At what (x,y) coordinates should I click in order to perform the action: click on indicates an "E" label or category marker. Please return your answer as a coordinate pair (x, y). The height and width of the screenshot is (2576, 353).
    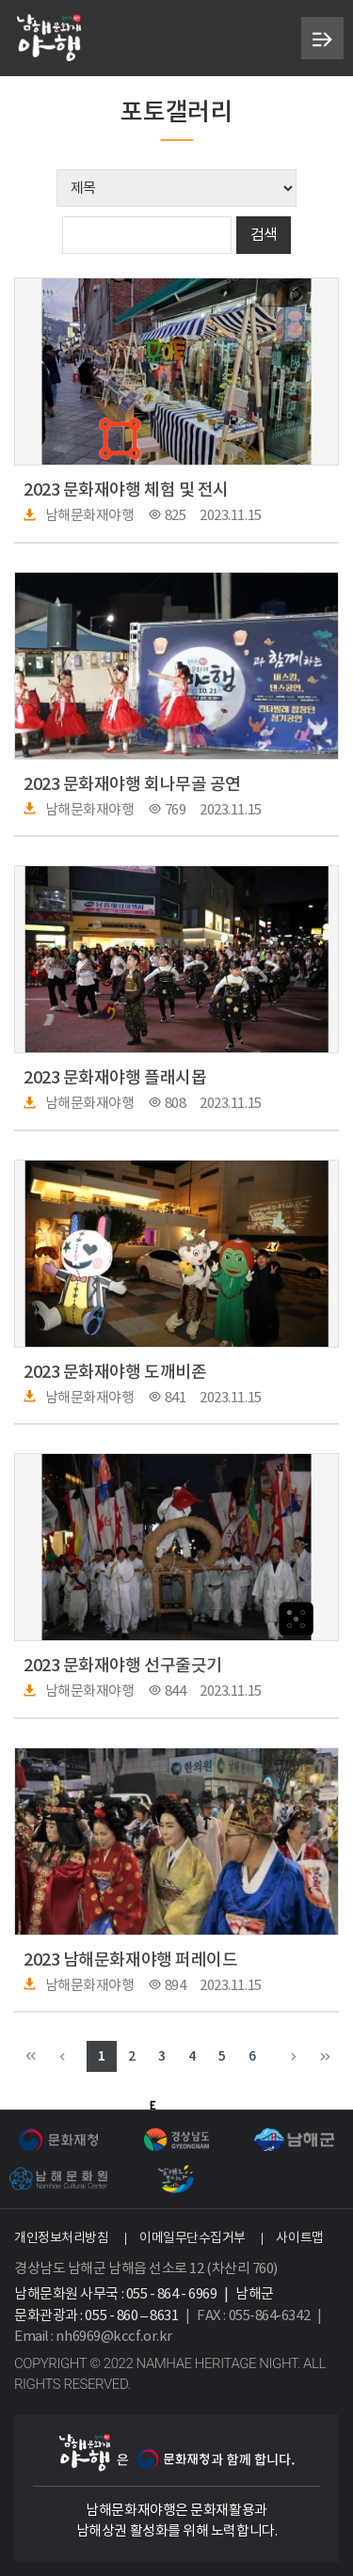
    Looking at the image, I should click on (152, 2105).